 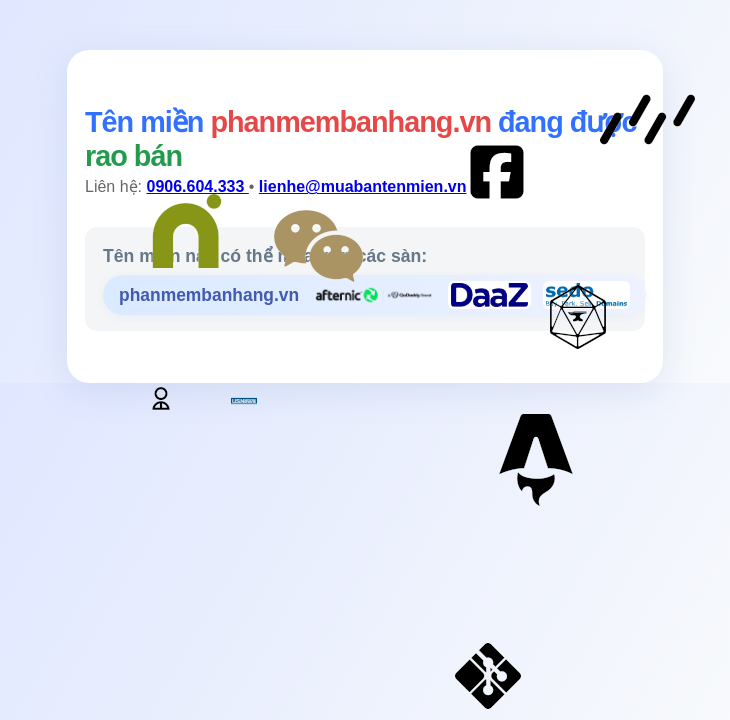 I want to click on visit U.S. News & World Report website, so click(x=244, y=401).